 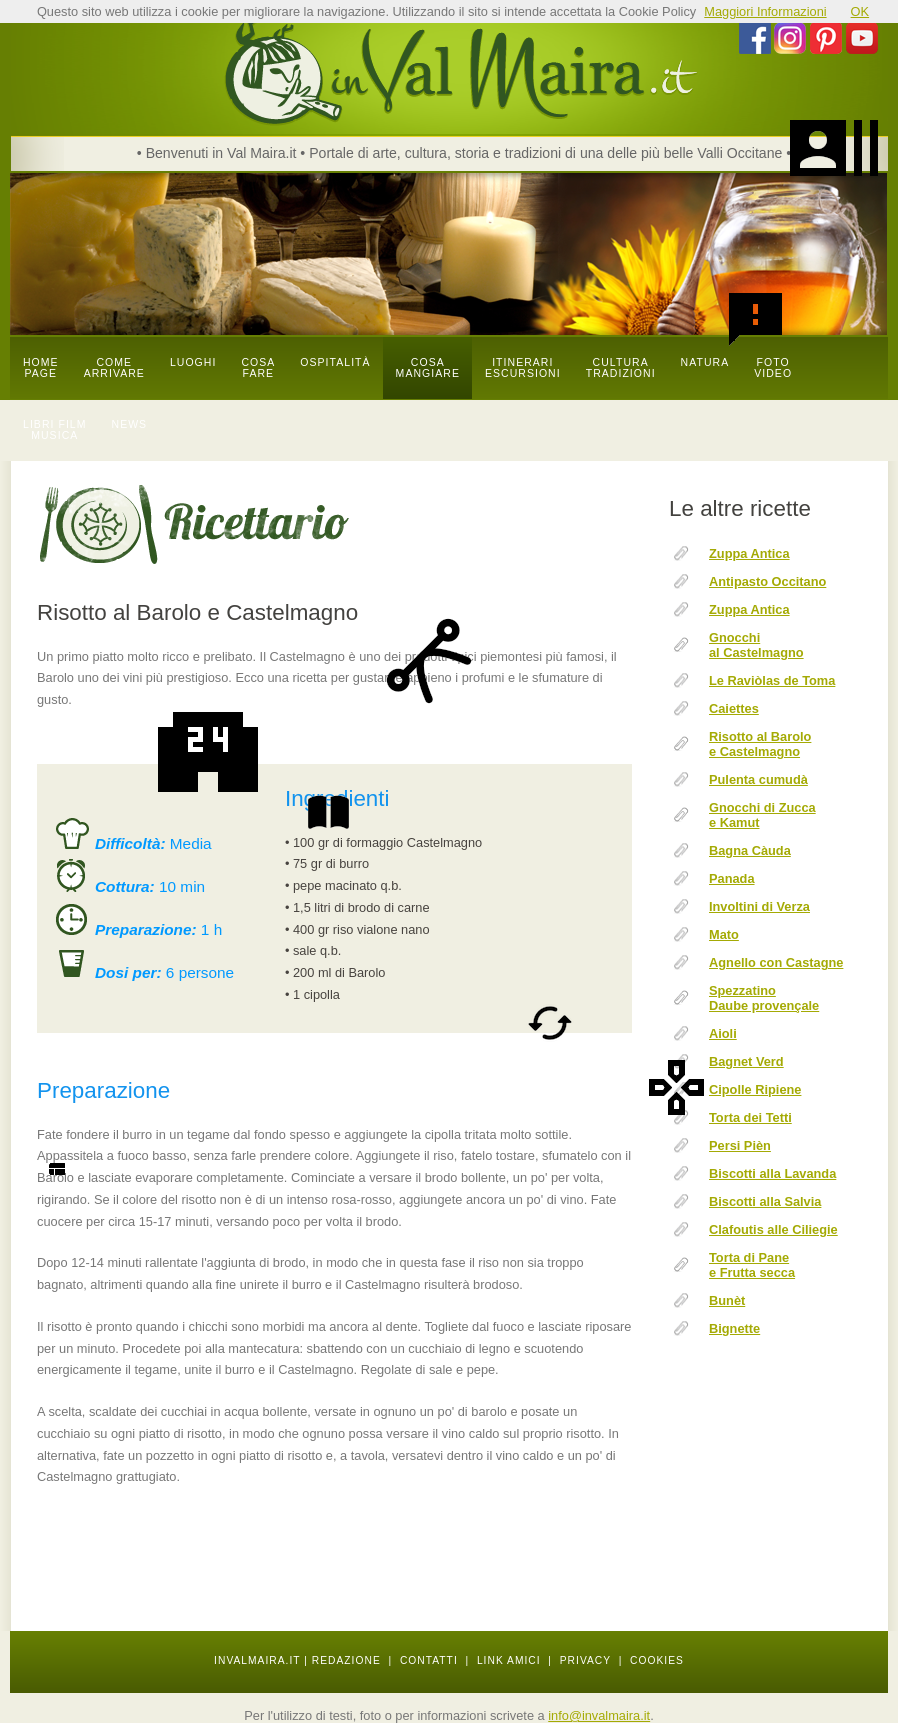 What do you see at coordinates (328, 812) in the screenshot?
I see `open your library or reading list` at bounding box center [328, 812].